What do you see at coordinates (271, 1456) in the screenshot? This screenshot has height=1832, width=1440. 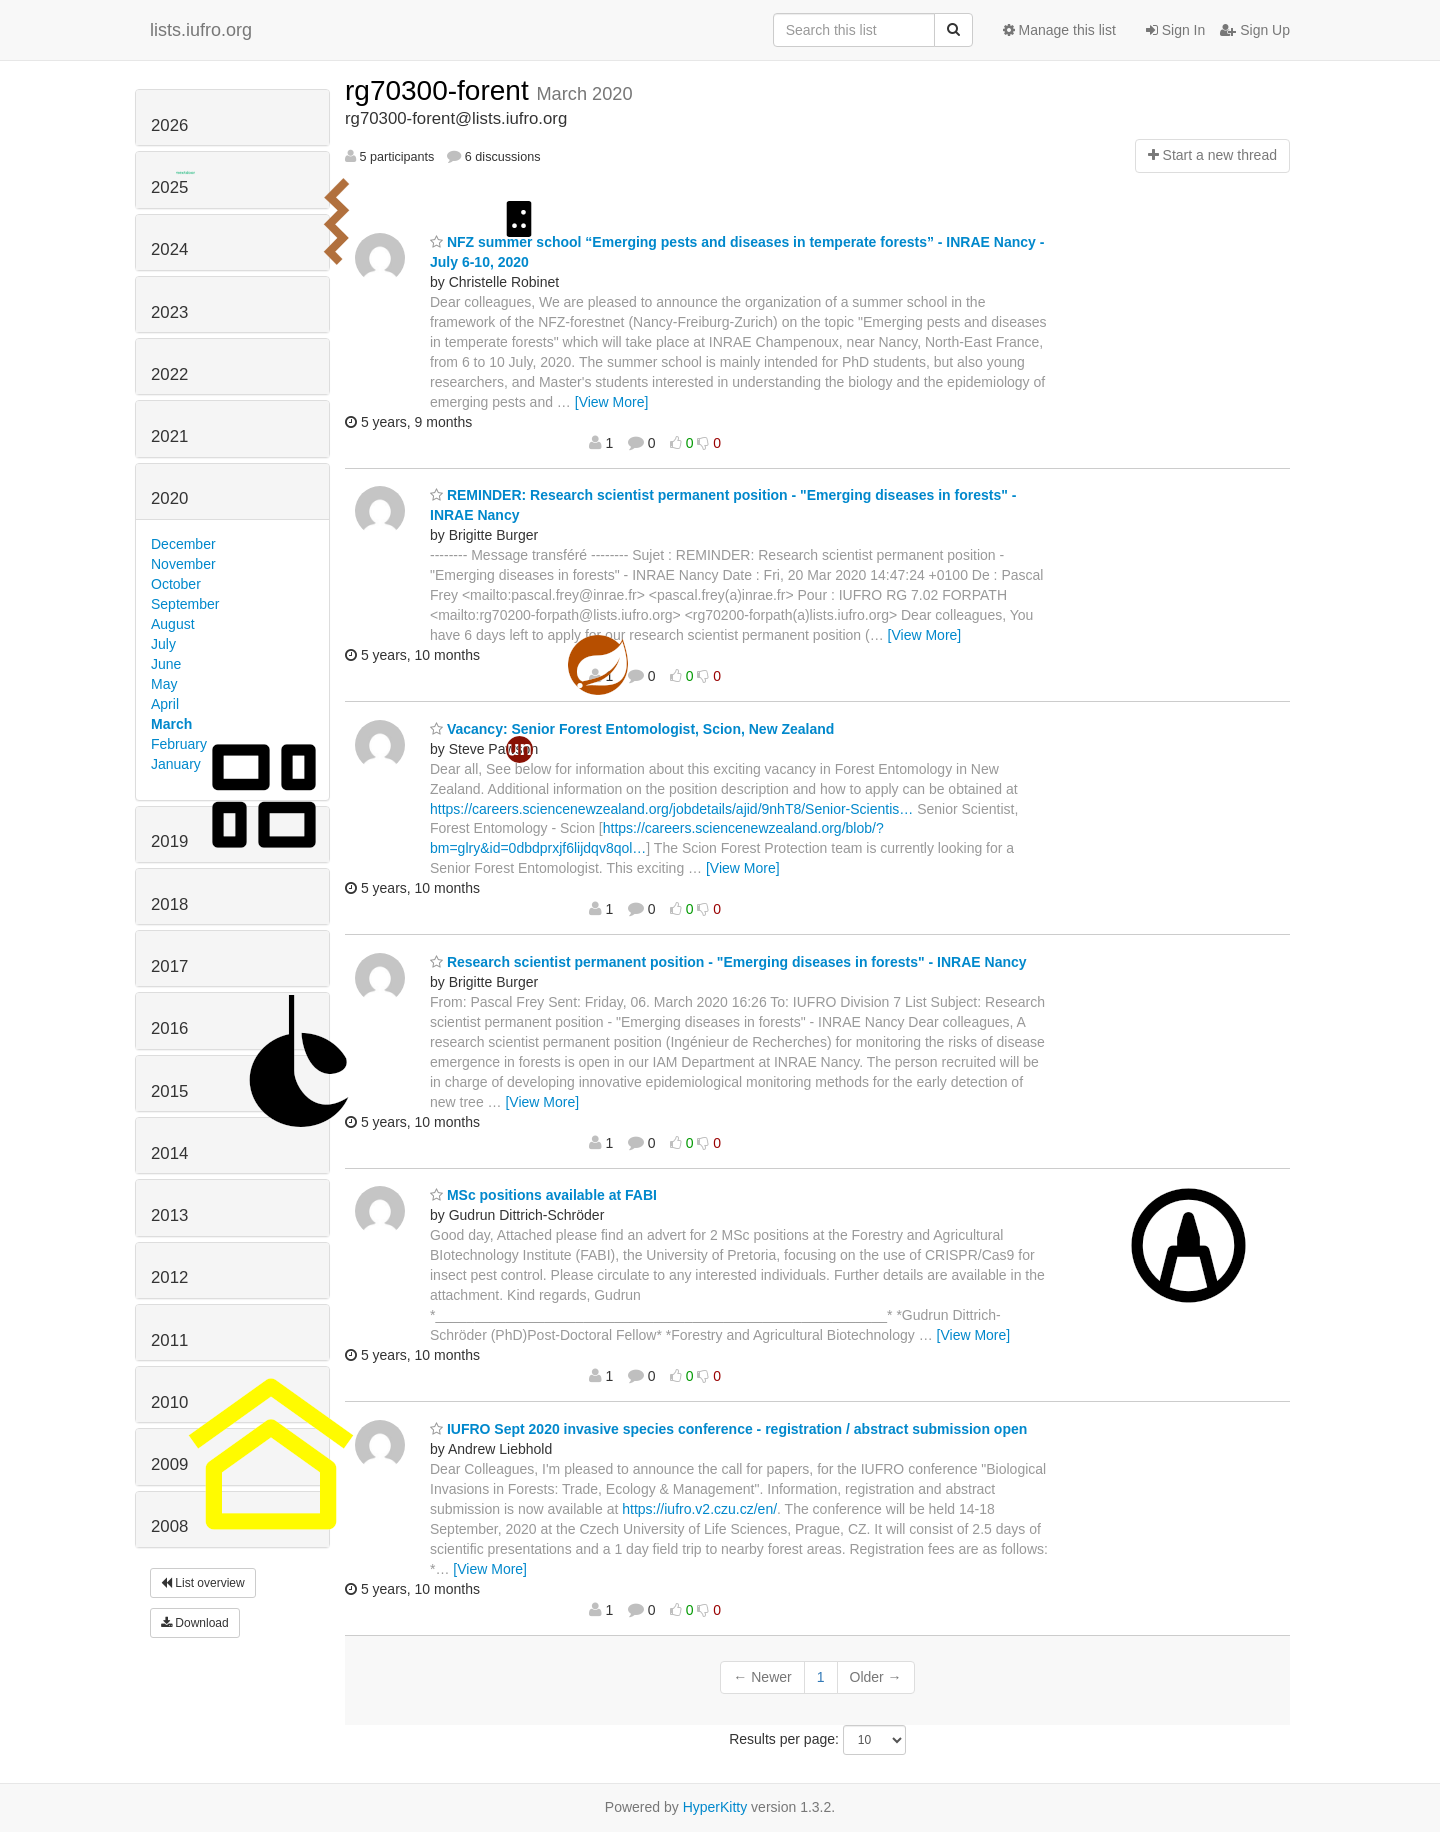 I see `navigate to home screen` at bounding box center [271, 1456].